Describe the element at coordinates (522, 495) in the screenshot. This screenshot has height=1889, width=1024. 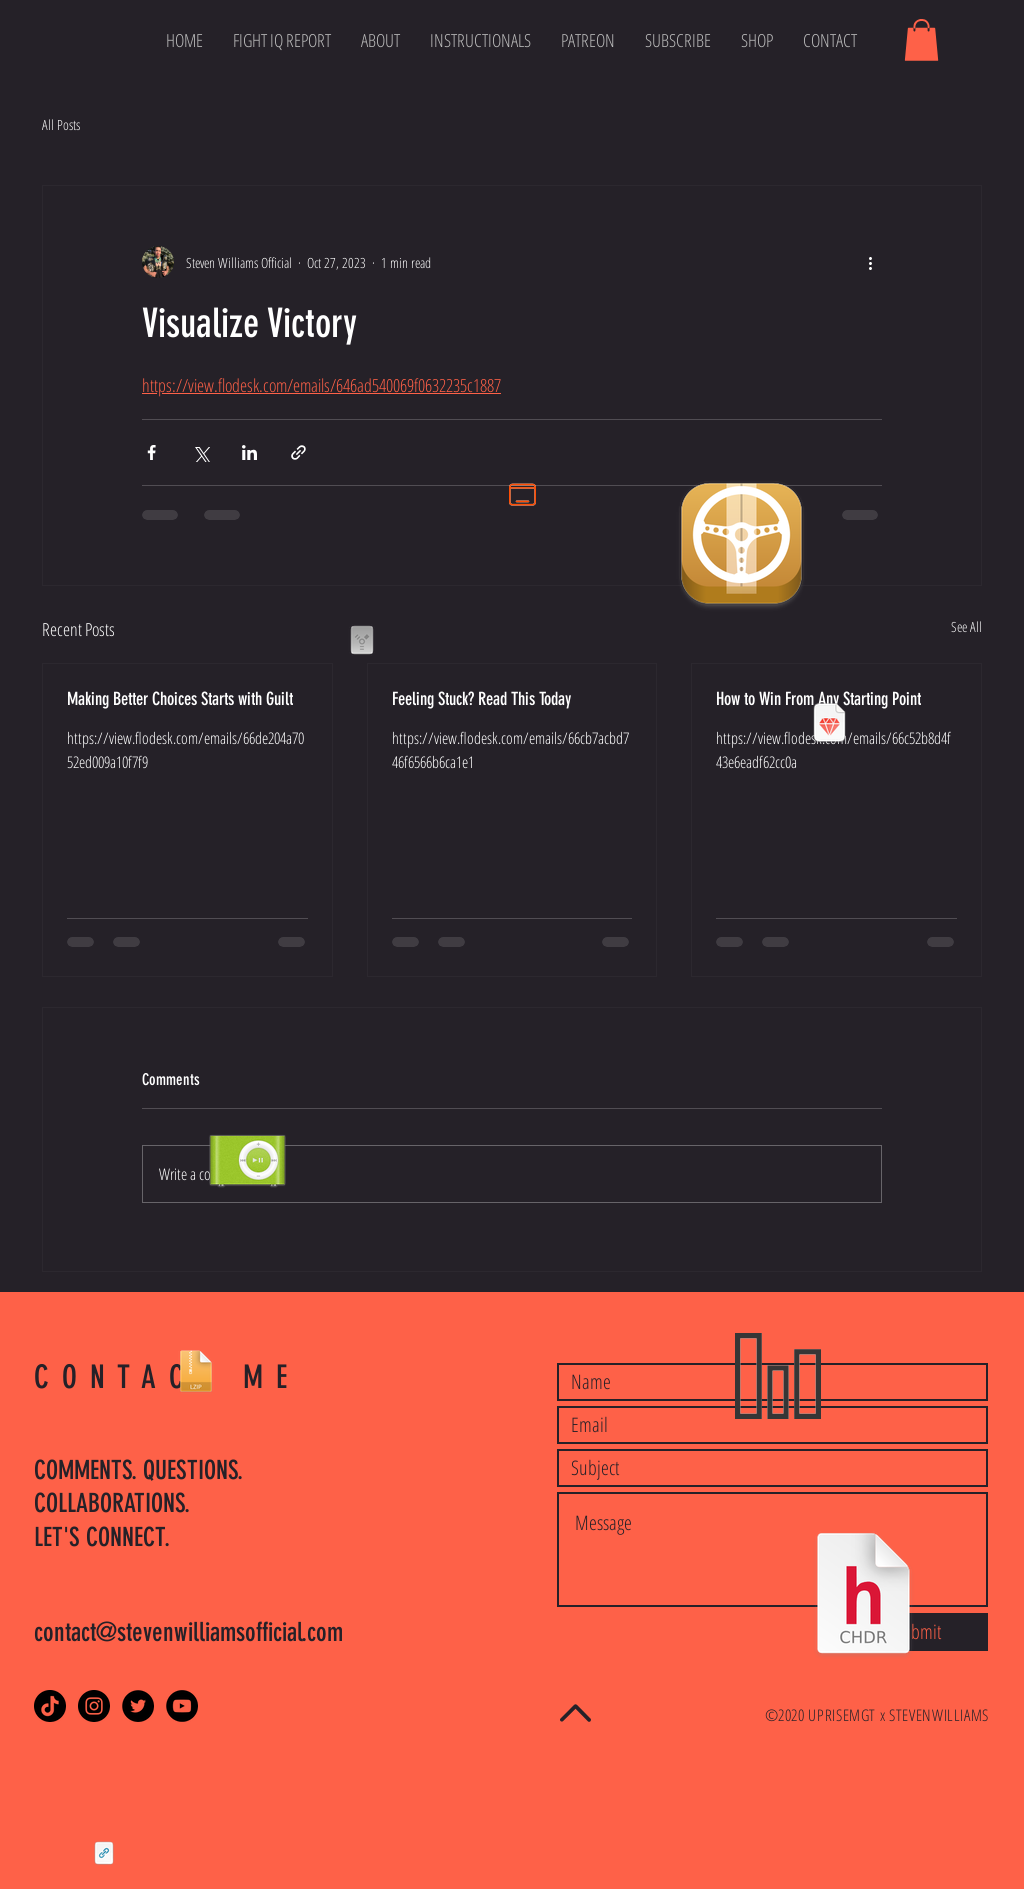
I see `access desktop preferences or display settings` at that location.